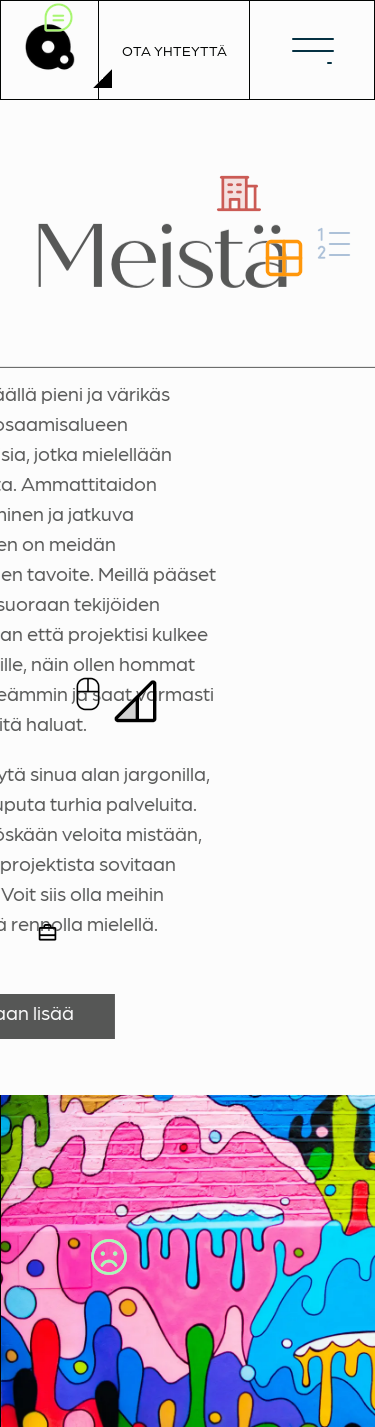  I want to click on create a numbered list, so click(334, 244).